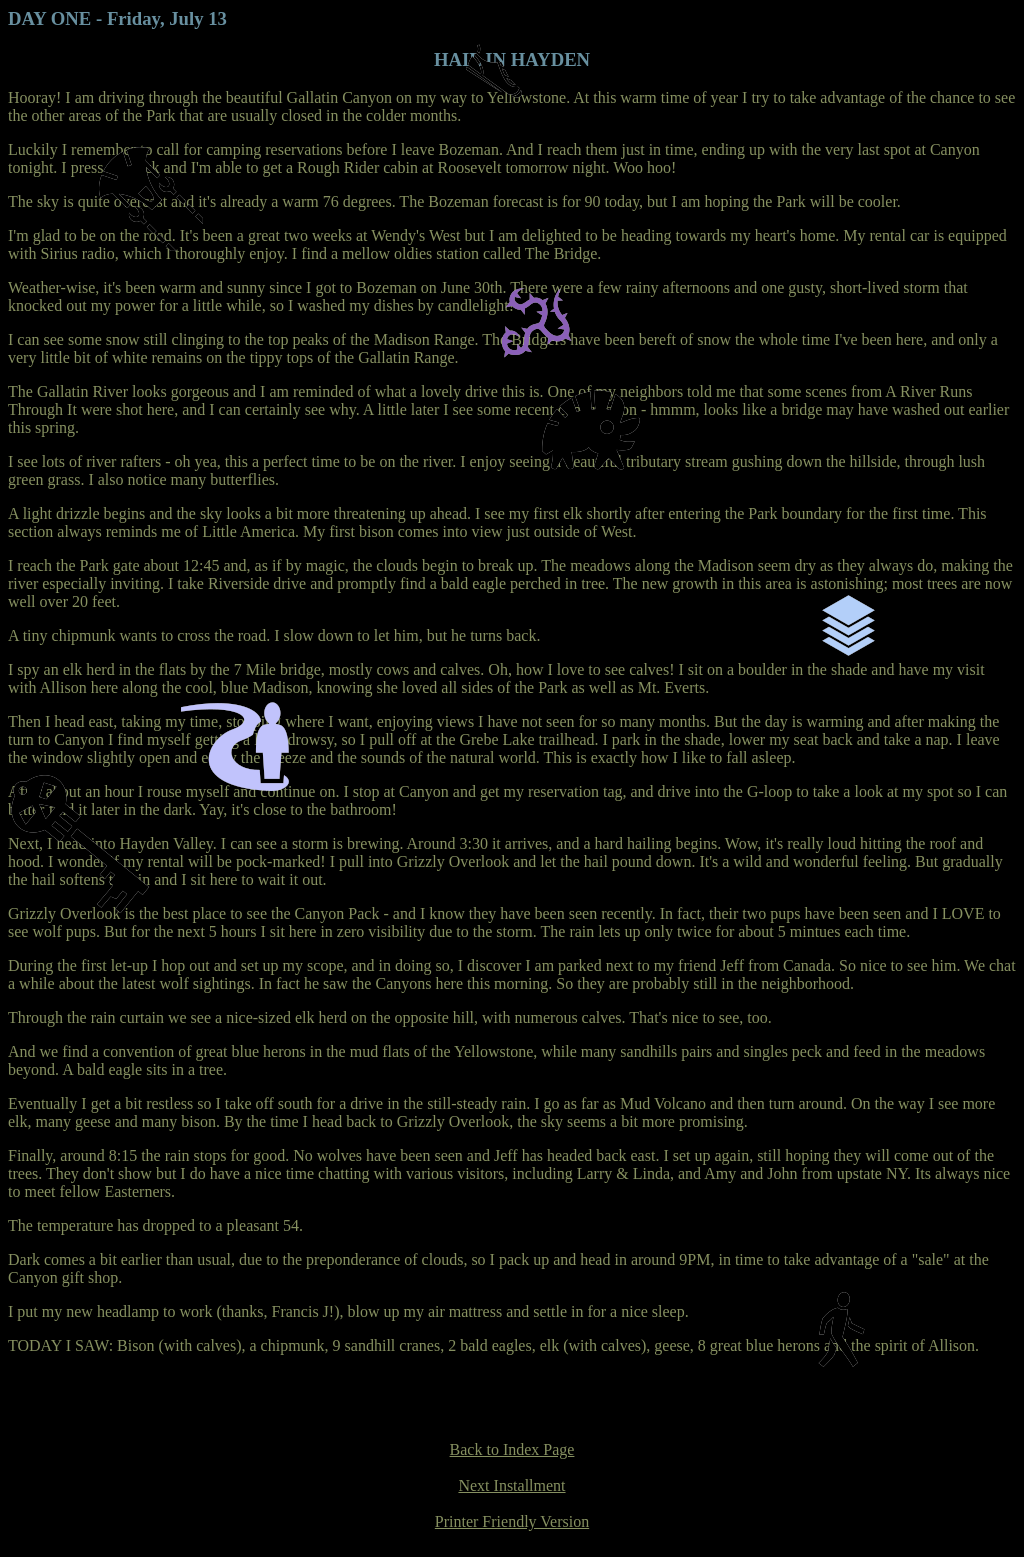 Image resolution: width=1024 pixels, height=1557 pixels. What do you see at coordinates (841, 1329) in the screenshot?
I see `switch to walking directions` at bounding box center [841, 1329].